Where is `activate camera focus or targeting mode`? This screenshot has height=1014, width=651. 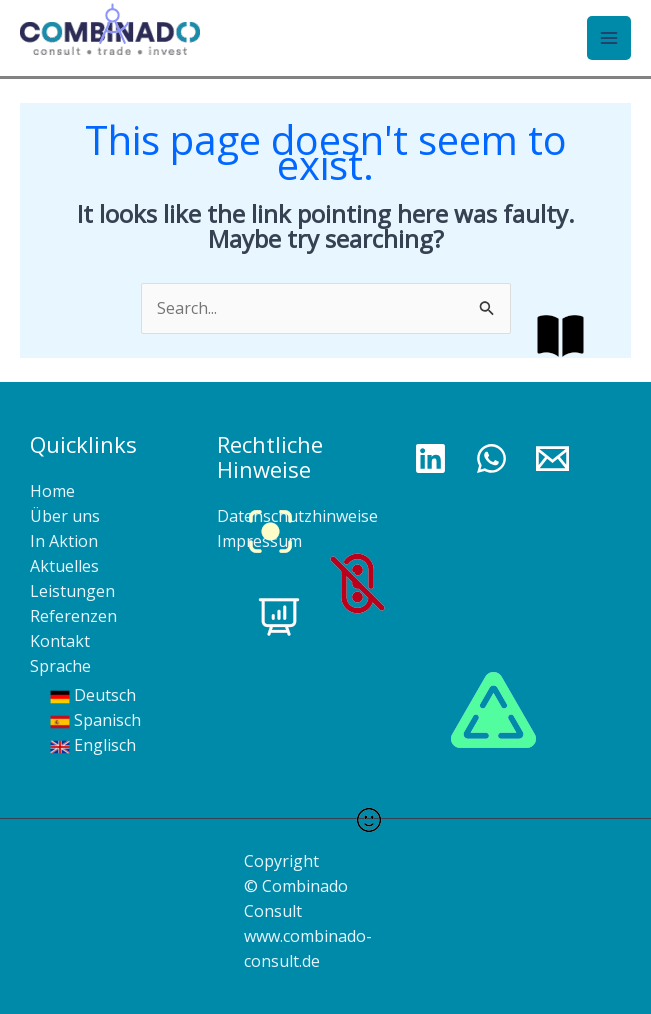
activate camera focus or targeting mode is located at coordinates (270, 531).